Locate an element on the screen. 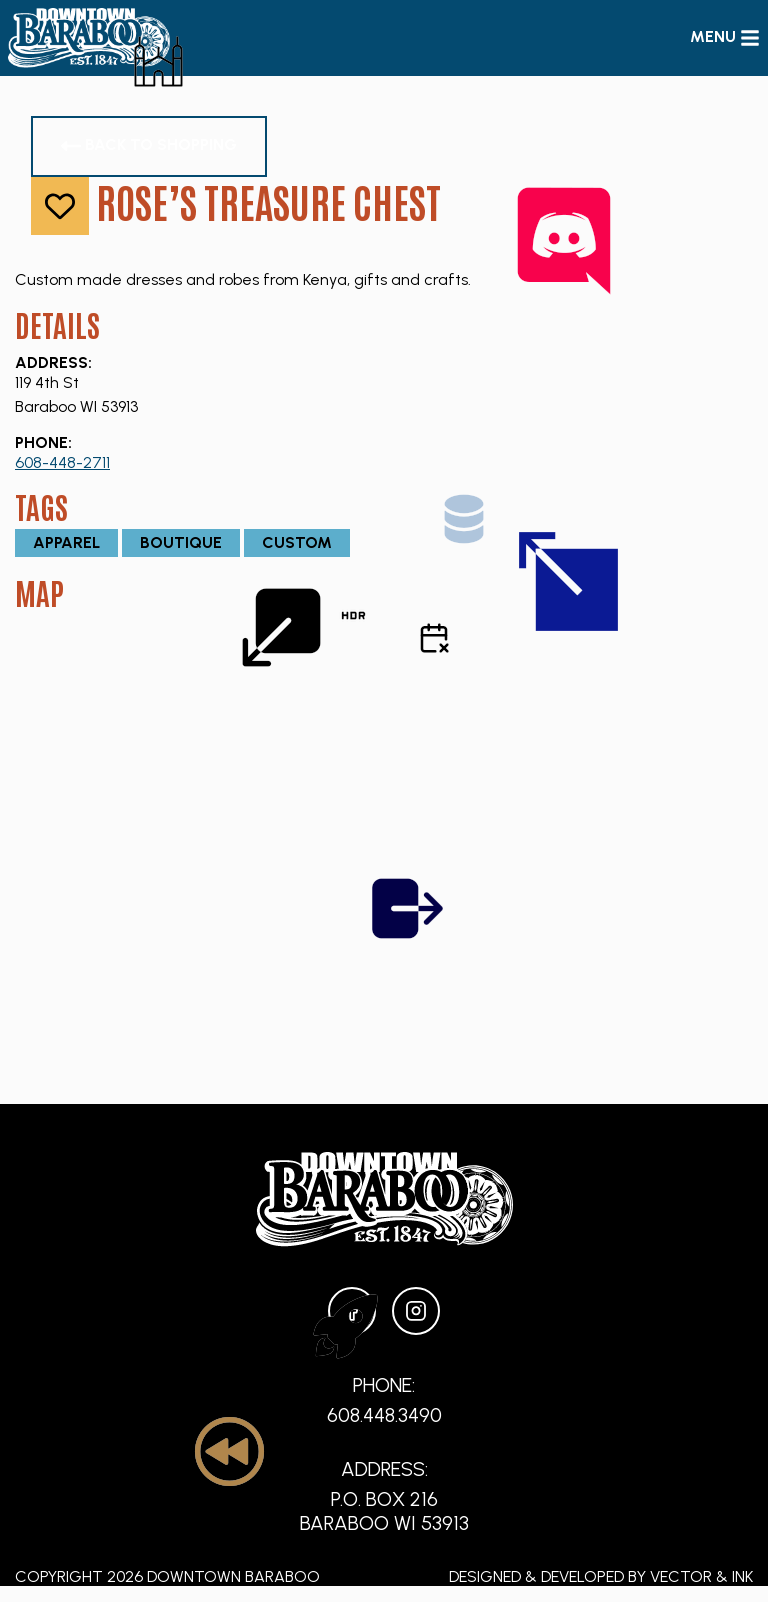 This screenshot has height=1602, width=768. access server or database settings is located at coordinates (464, 519).